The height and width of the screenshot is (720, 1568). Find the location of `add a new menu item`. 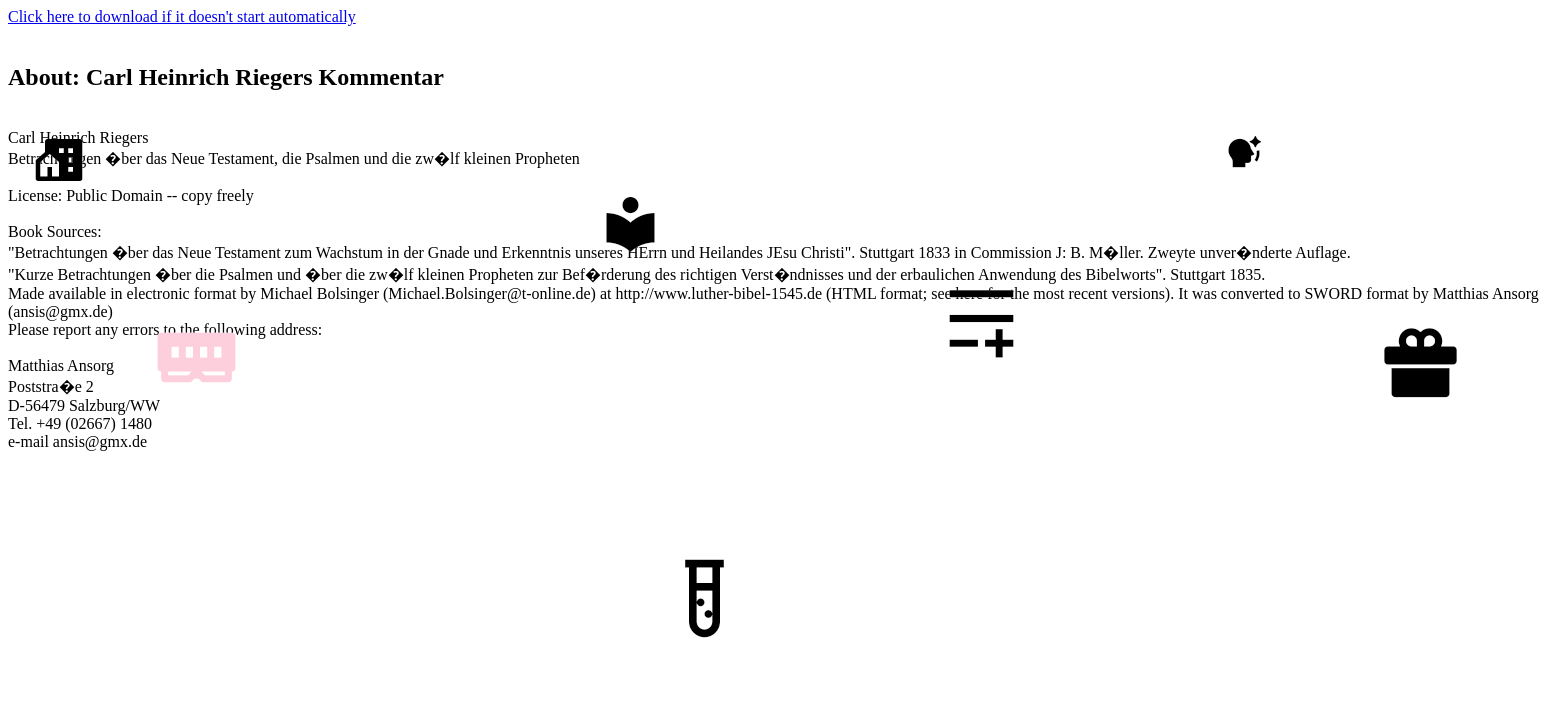

add a new menu item is located at coordinates (981, 318).